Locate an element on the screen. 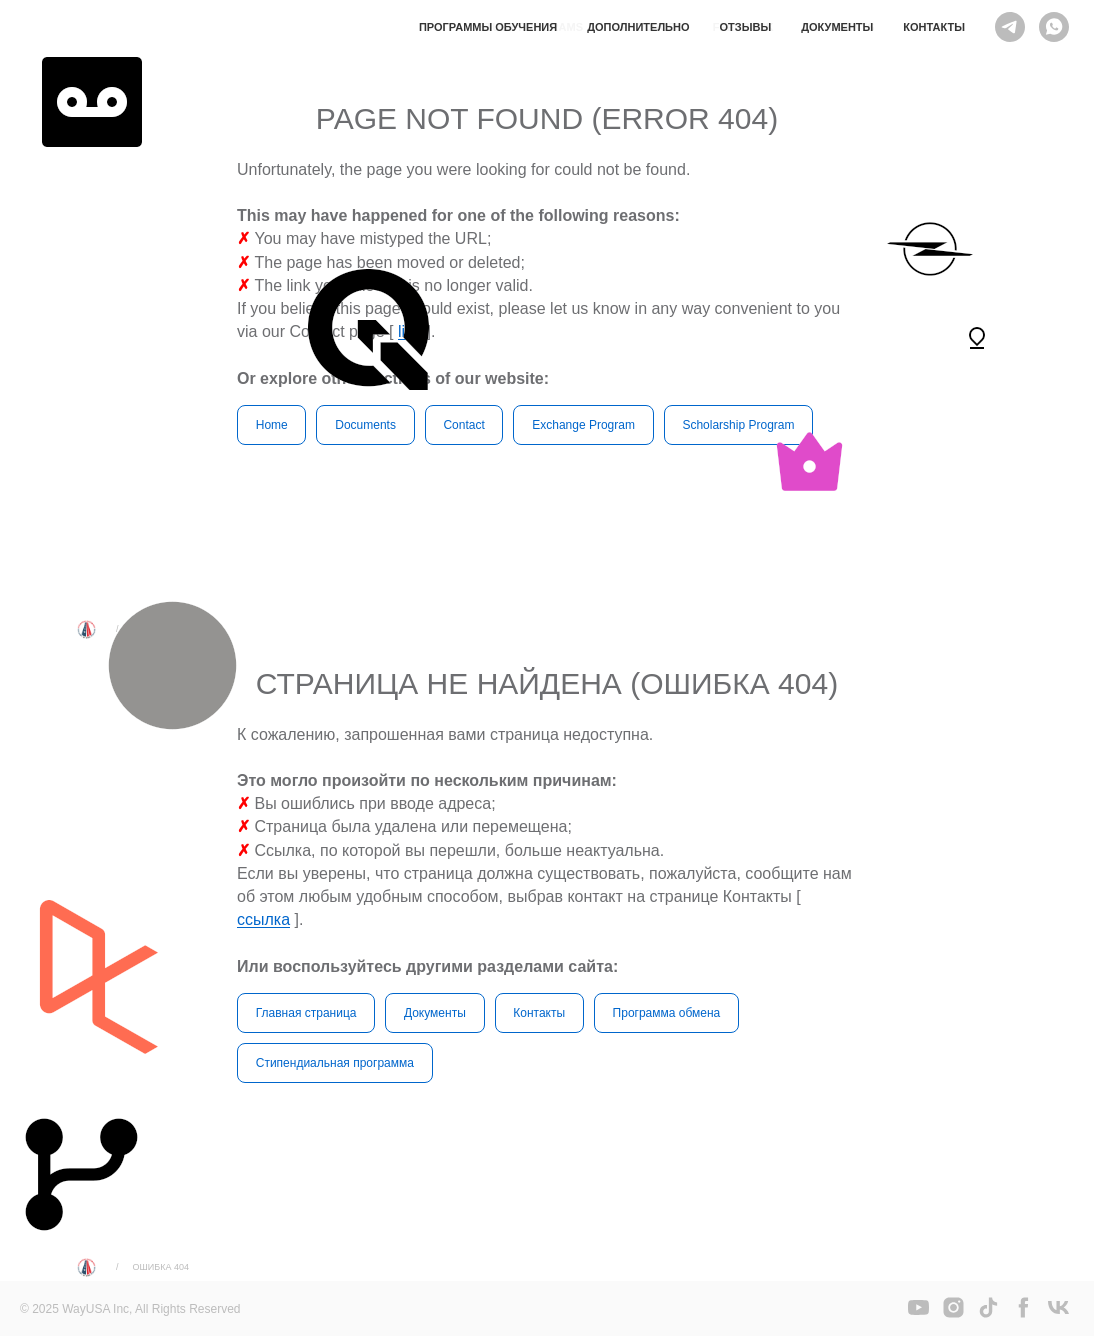 Image resolution: width=1094 pixels, height=1338 pixels. unselected radio button or toggle option is located at coordinates (172, 665).